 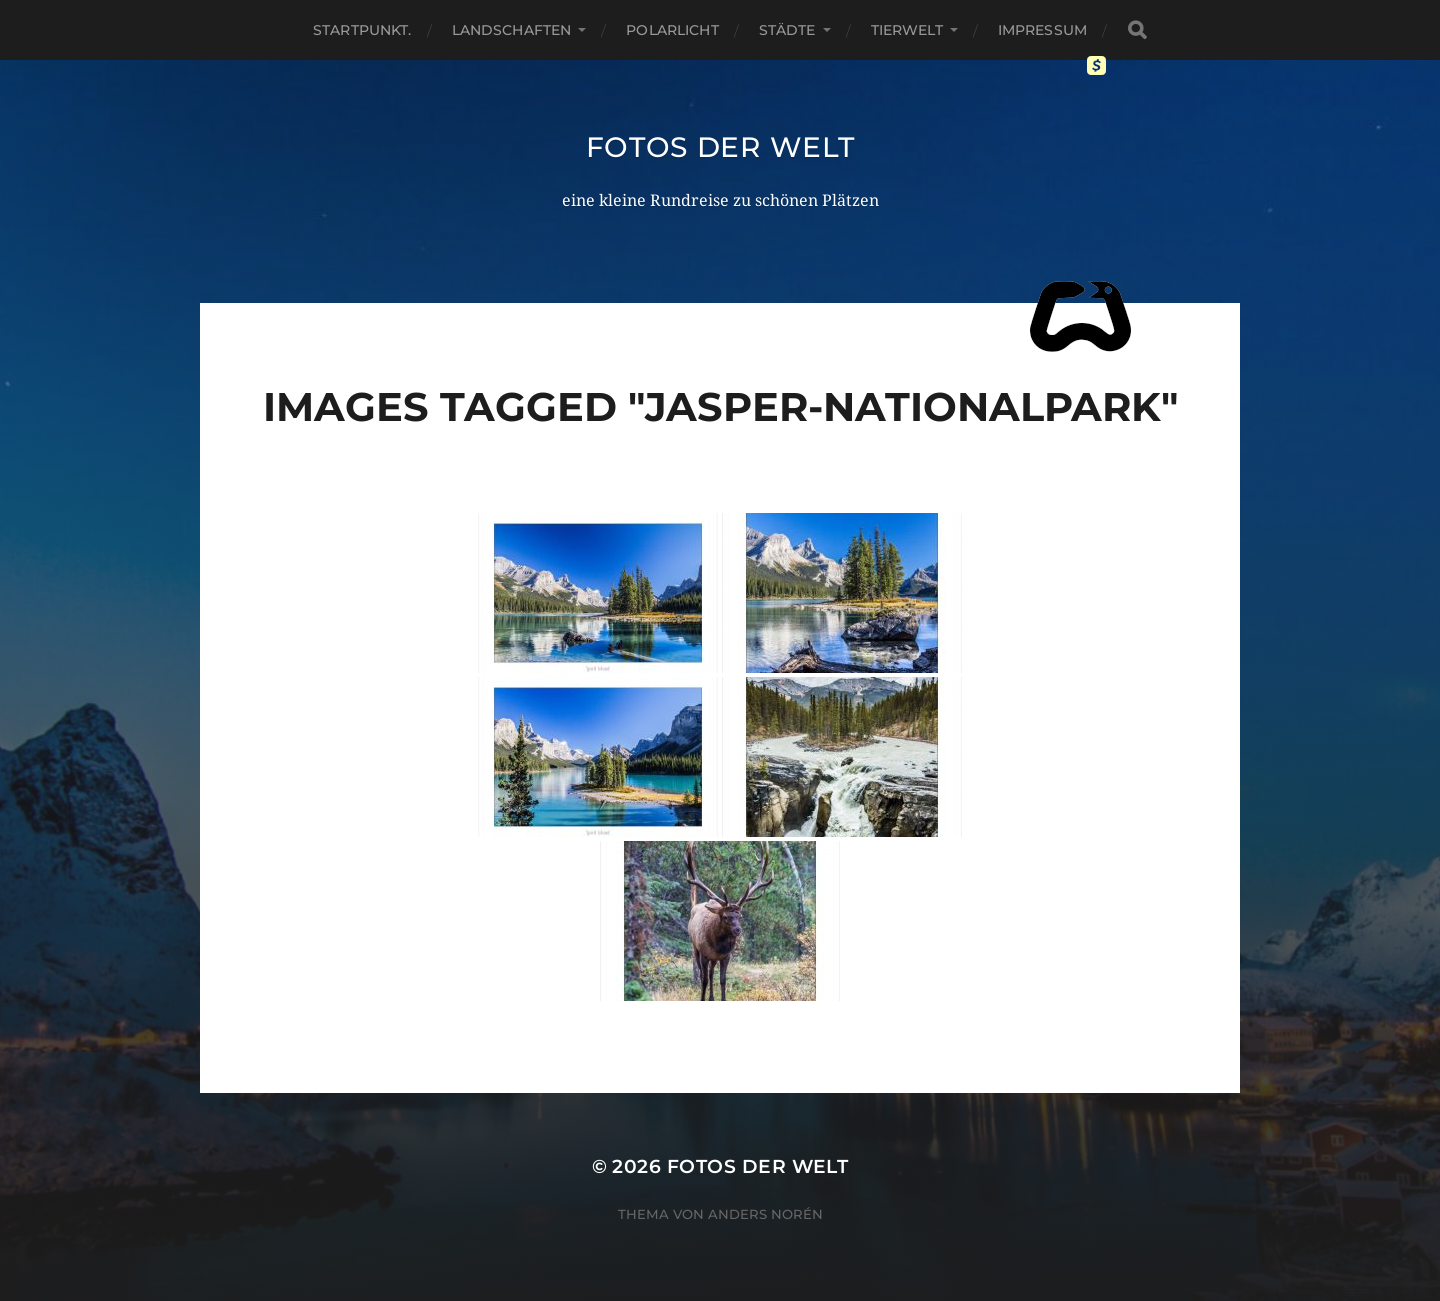 I want to click on visit wiki.gg website, so click(x=1080, y=316).